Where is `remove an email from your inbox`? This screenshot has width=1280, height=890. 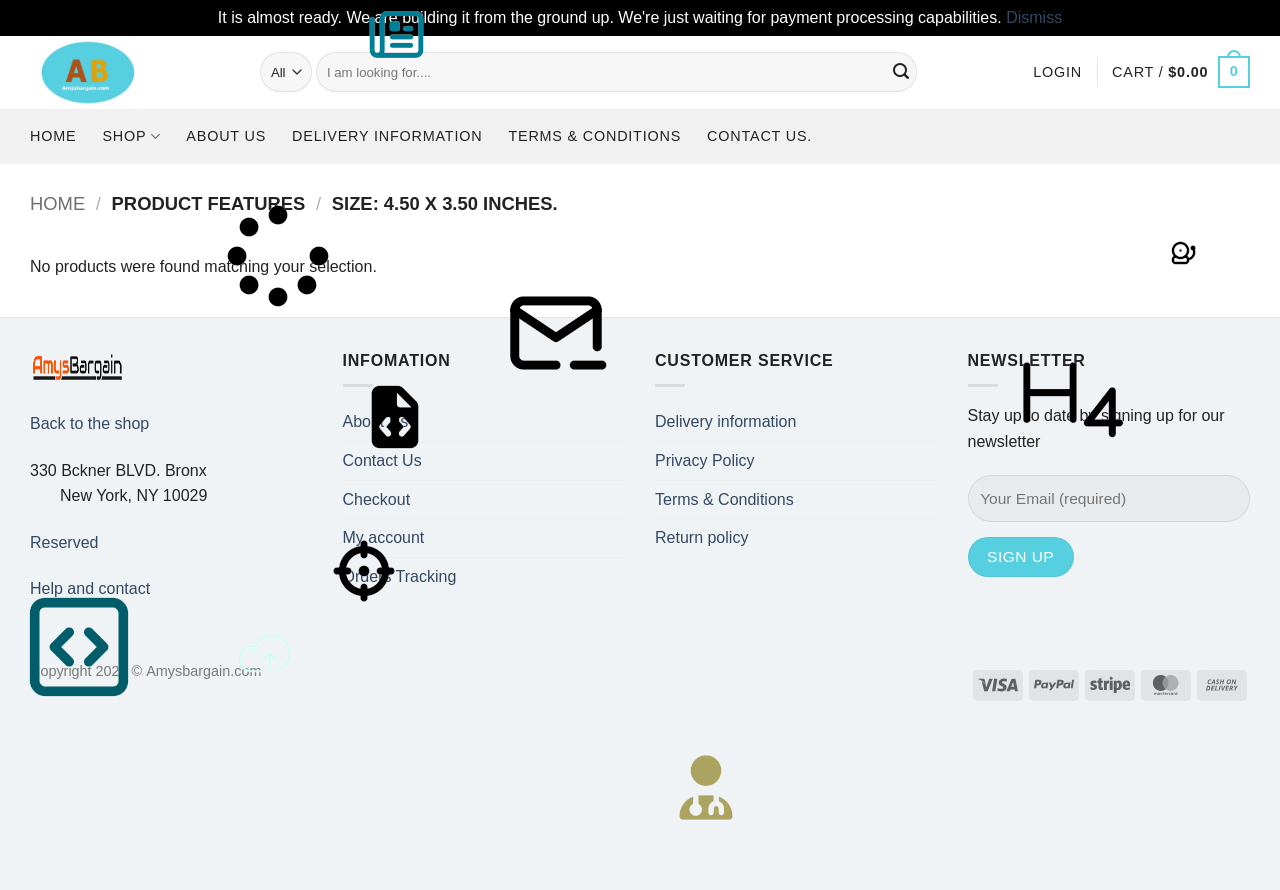 remove an email from your inbox is located at coordinates (556, 333).